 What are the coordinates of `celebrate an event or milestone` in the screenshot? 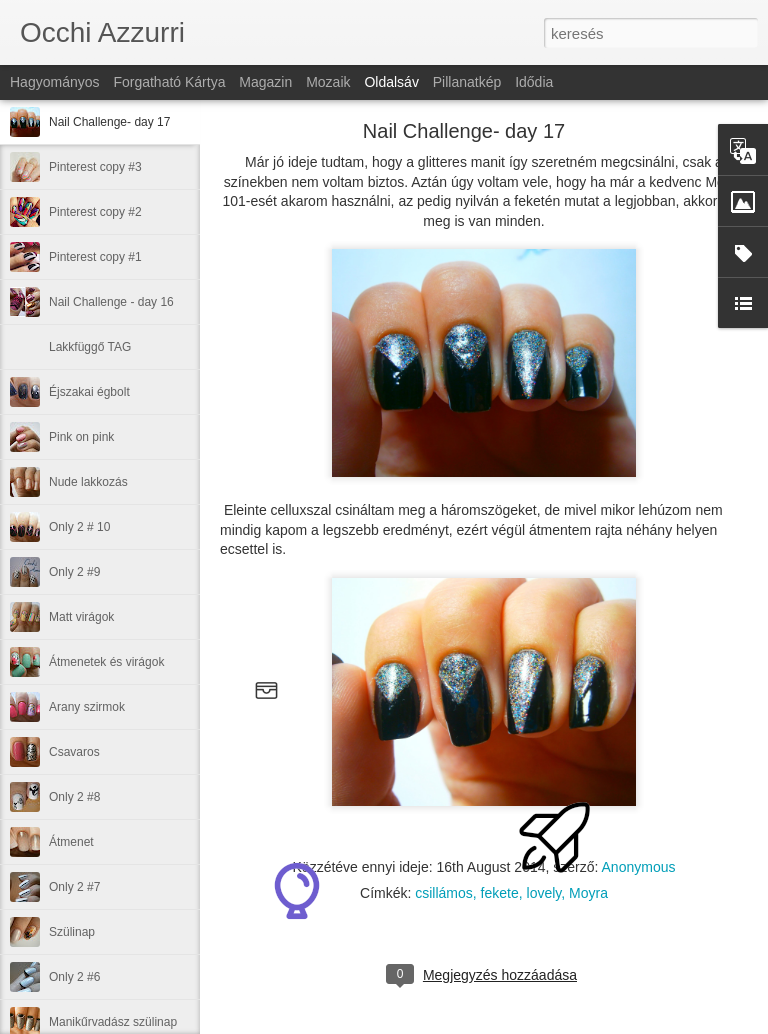 It's located at (297, 891).